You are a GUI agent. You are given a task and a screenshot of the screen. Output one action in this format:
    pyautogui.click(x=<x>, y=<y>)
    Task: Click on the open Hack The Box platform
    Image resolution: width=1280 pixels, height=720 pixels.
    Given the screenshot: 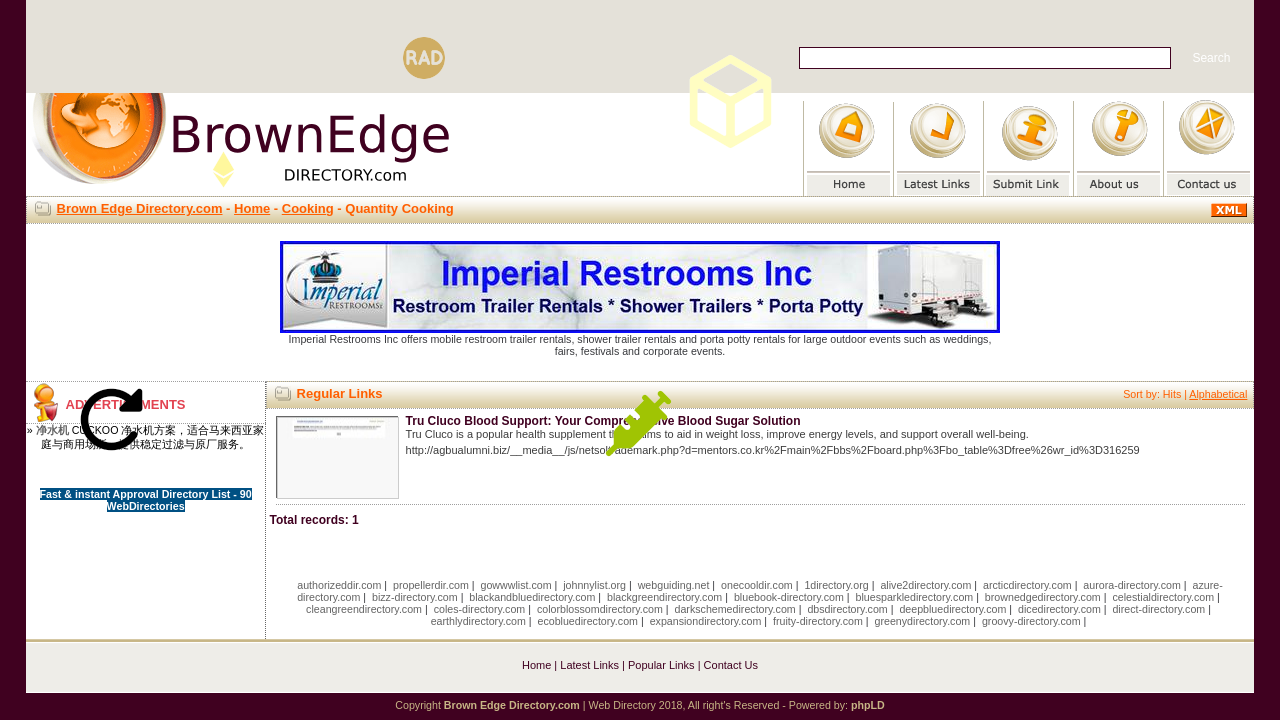 What is the action you would take?
    pyautogui.click(x=730, y=101)
    